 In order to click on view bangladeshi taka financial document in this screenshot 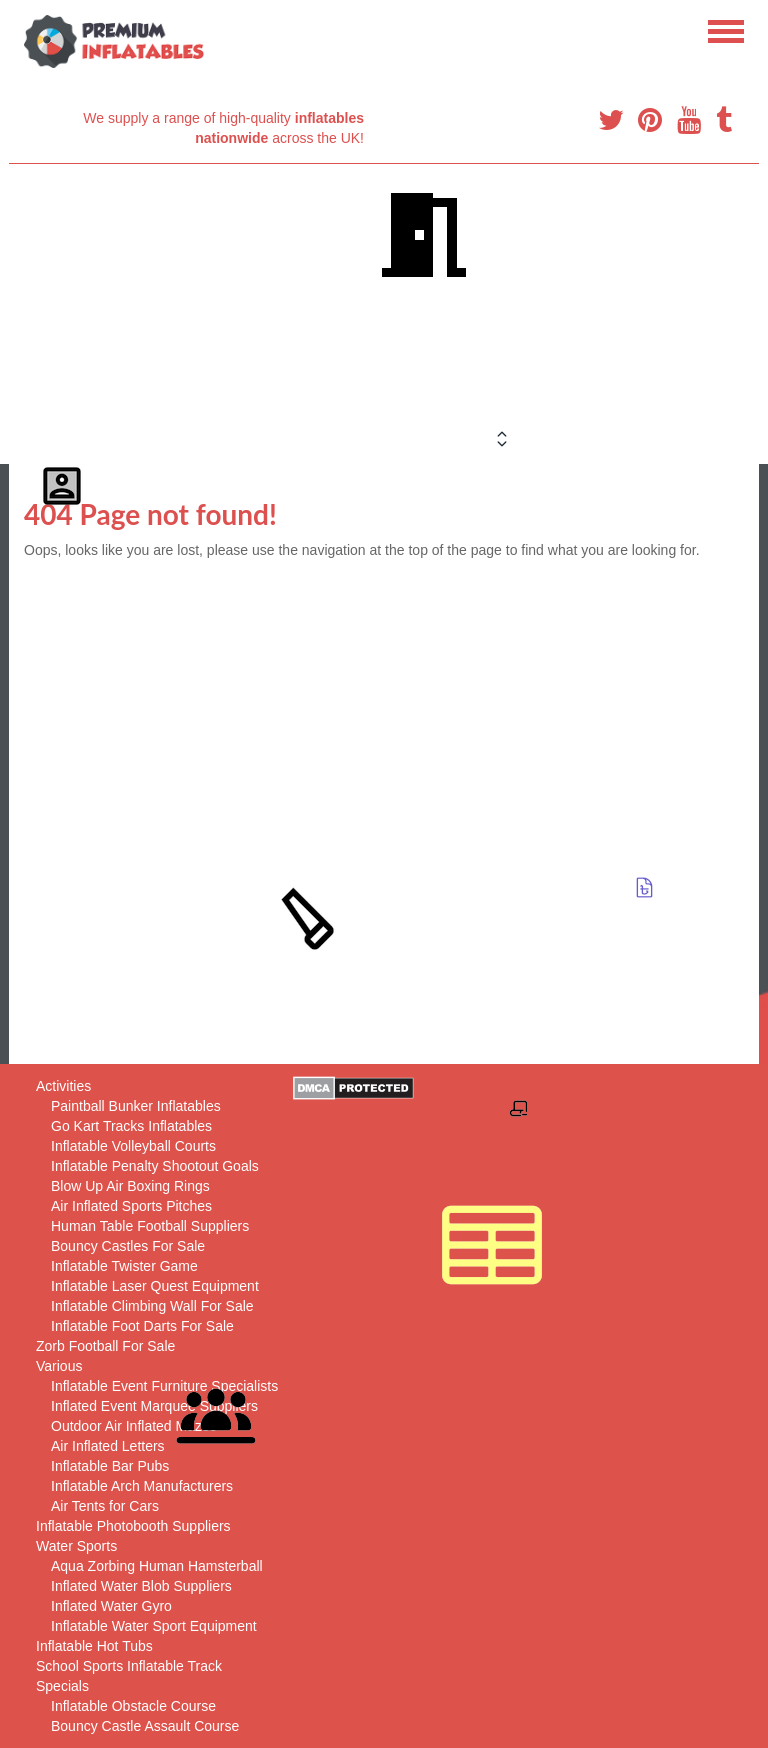, I will do `click(644, 887)`.